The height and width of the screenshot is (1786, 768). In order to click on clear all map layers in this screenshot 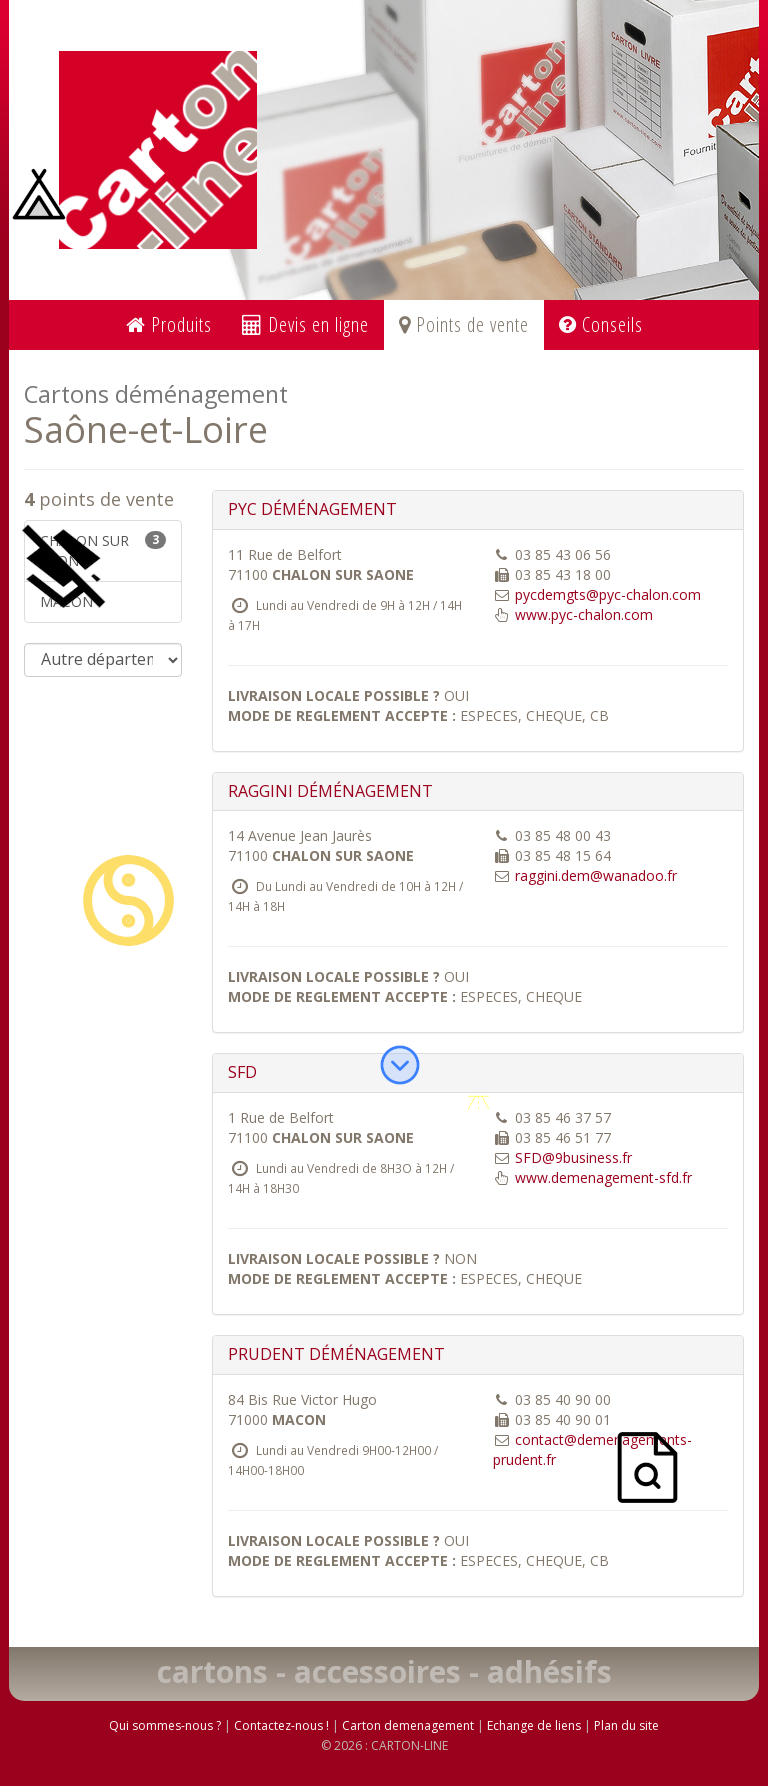, I will do `click(63, 570)`.